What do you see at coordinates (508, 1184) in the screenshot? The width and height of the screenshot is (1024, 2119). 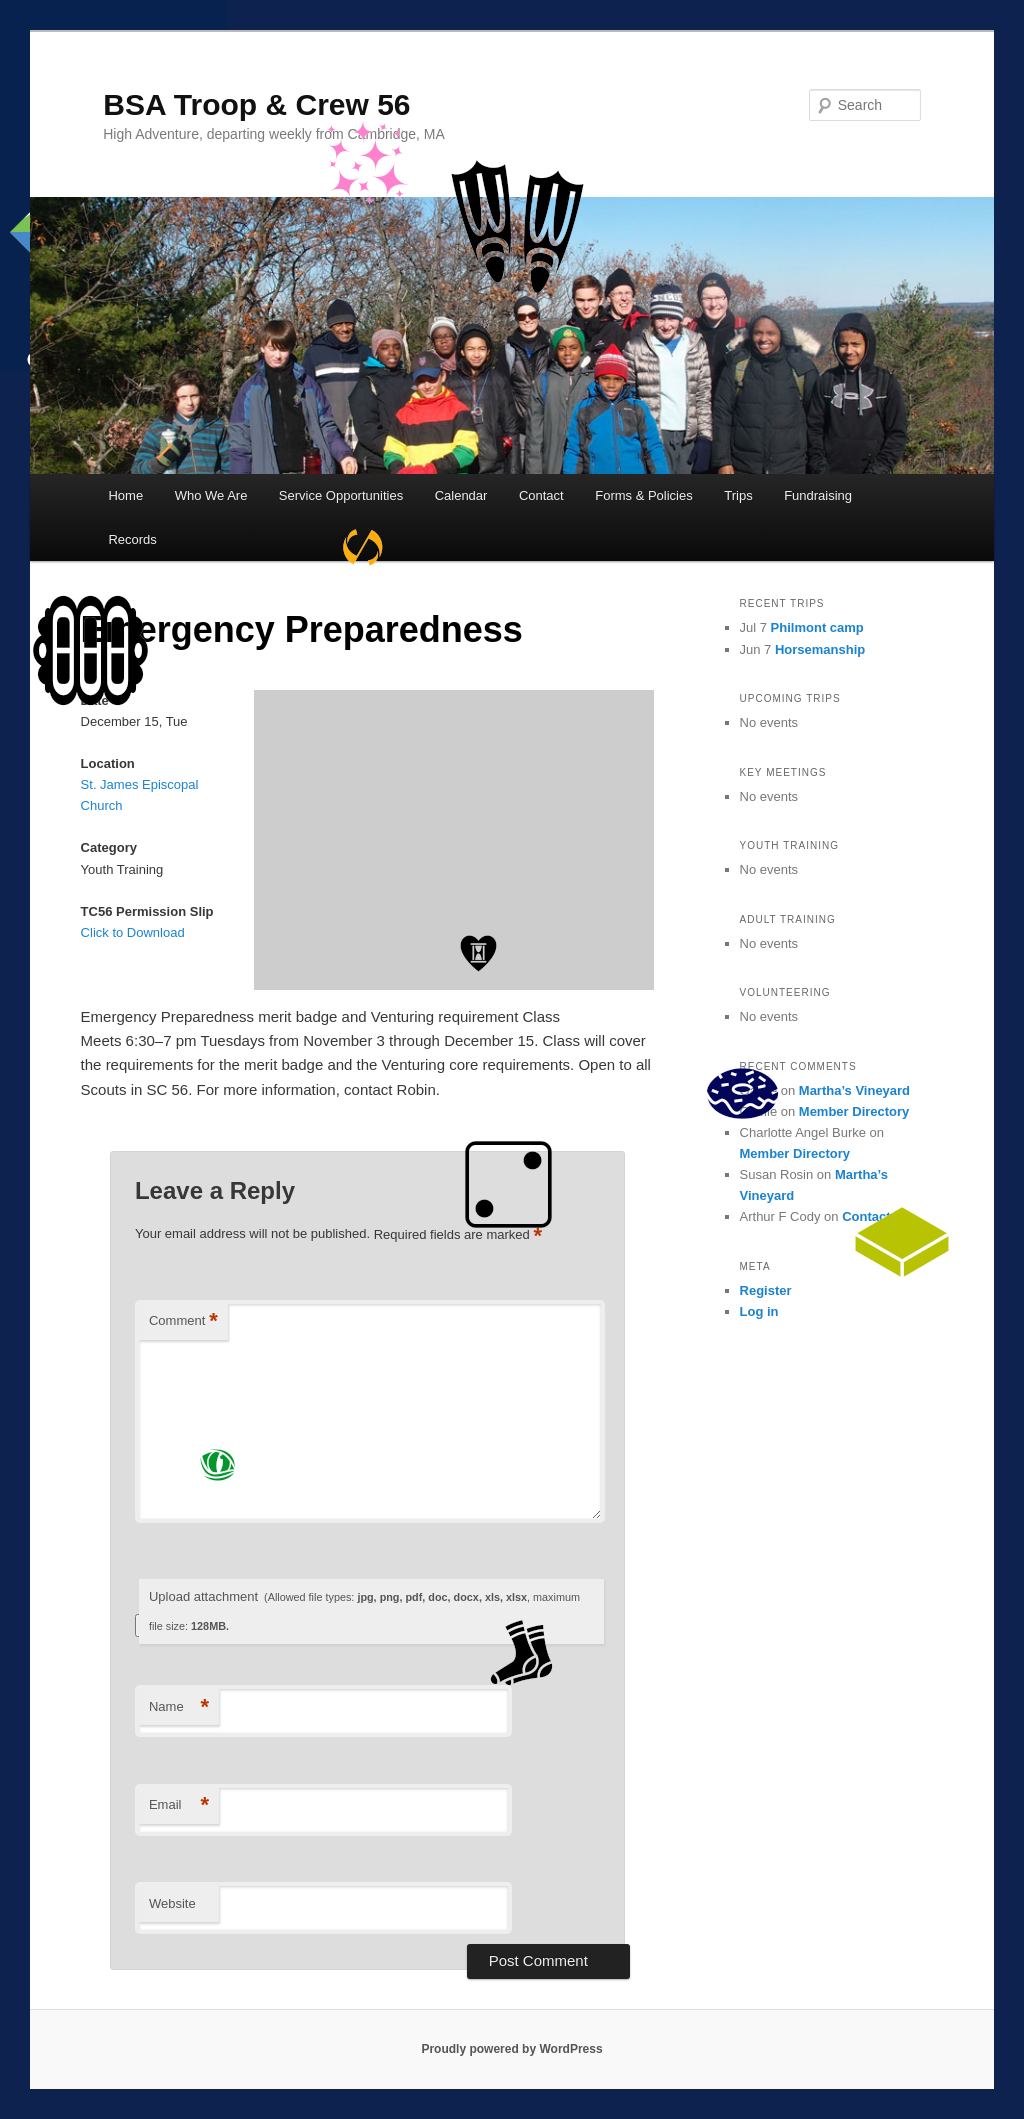 I see `roll dice or randomize selection` at bounding box center [508, 1184].